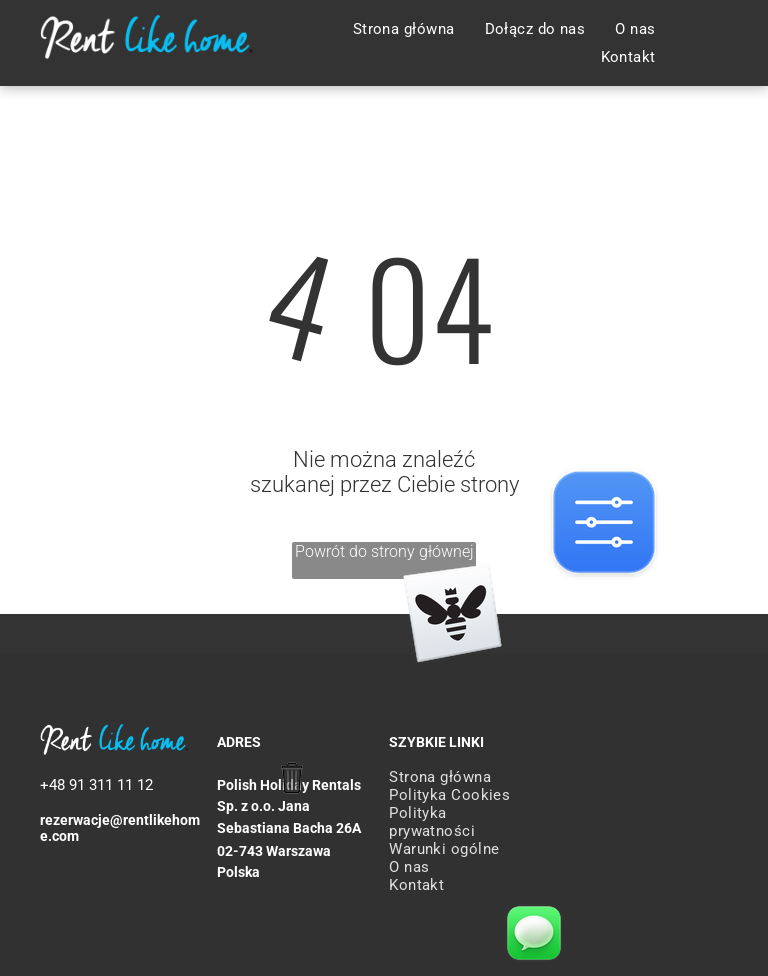 This screenshot has width=768, height=976. Describe the element at coordinates (292, 778) in the screenshot. I see `view deleted emails in trash folder` at that location.